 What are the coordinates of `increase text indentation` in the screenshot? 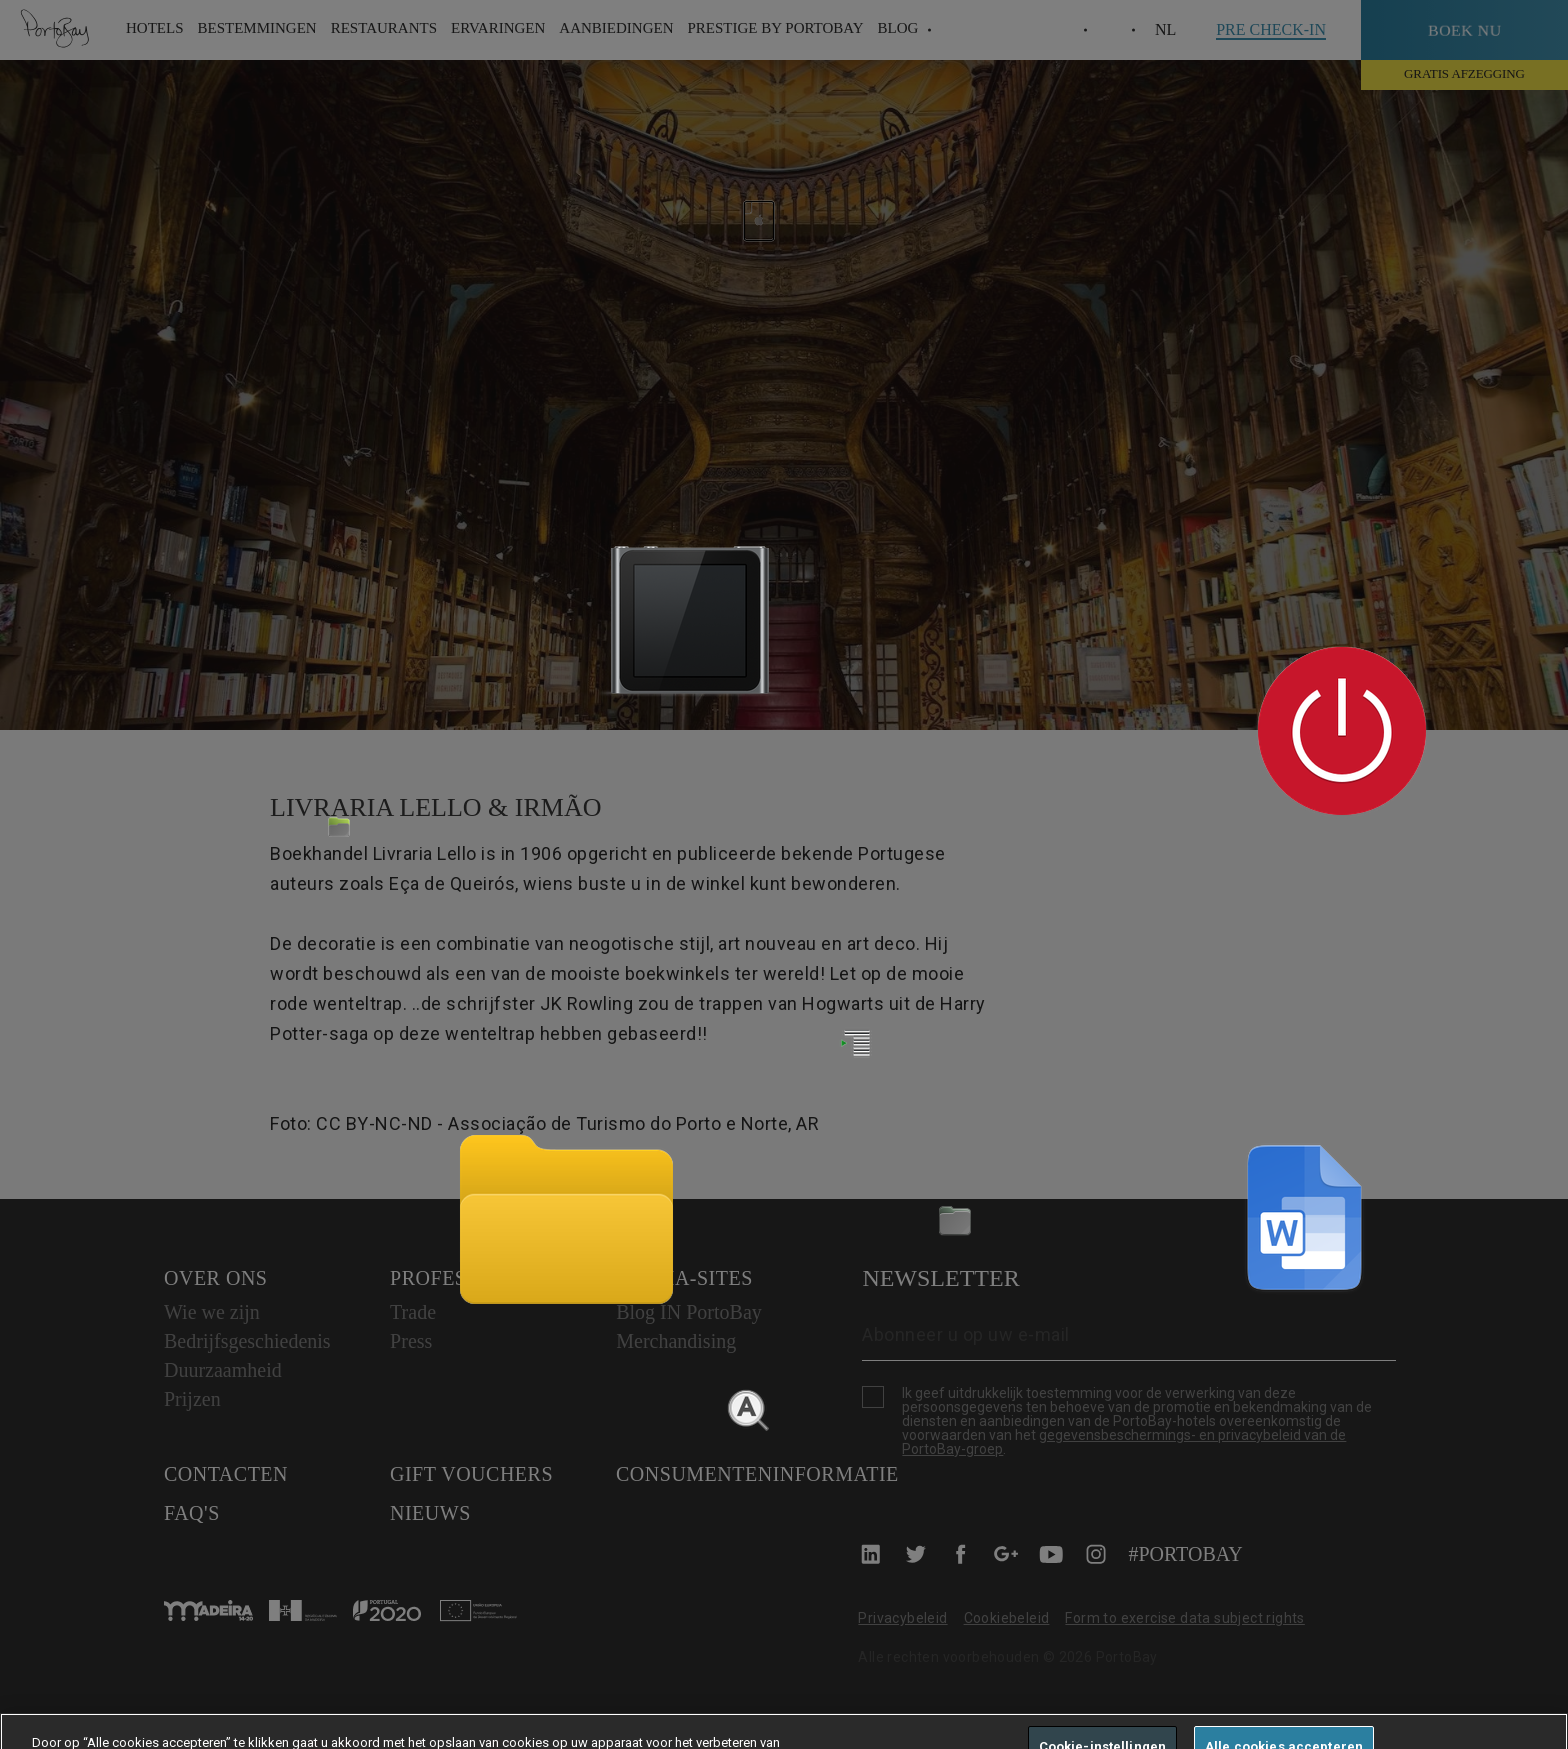 It's located at (856, 1042).